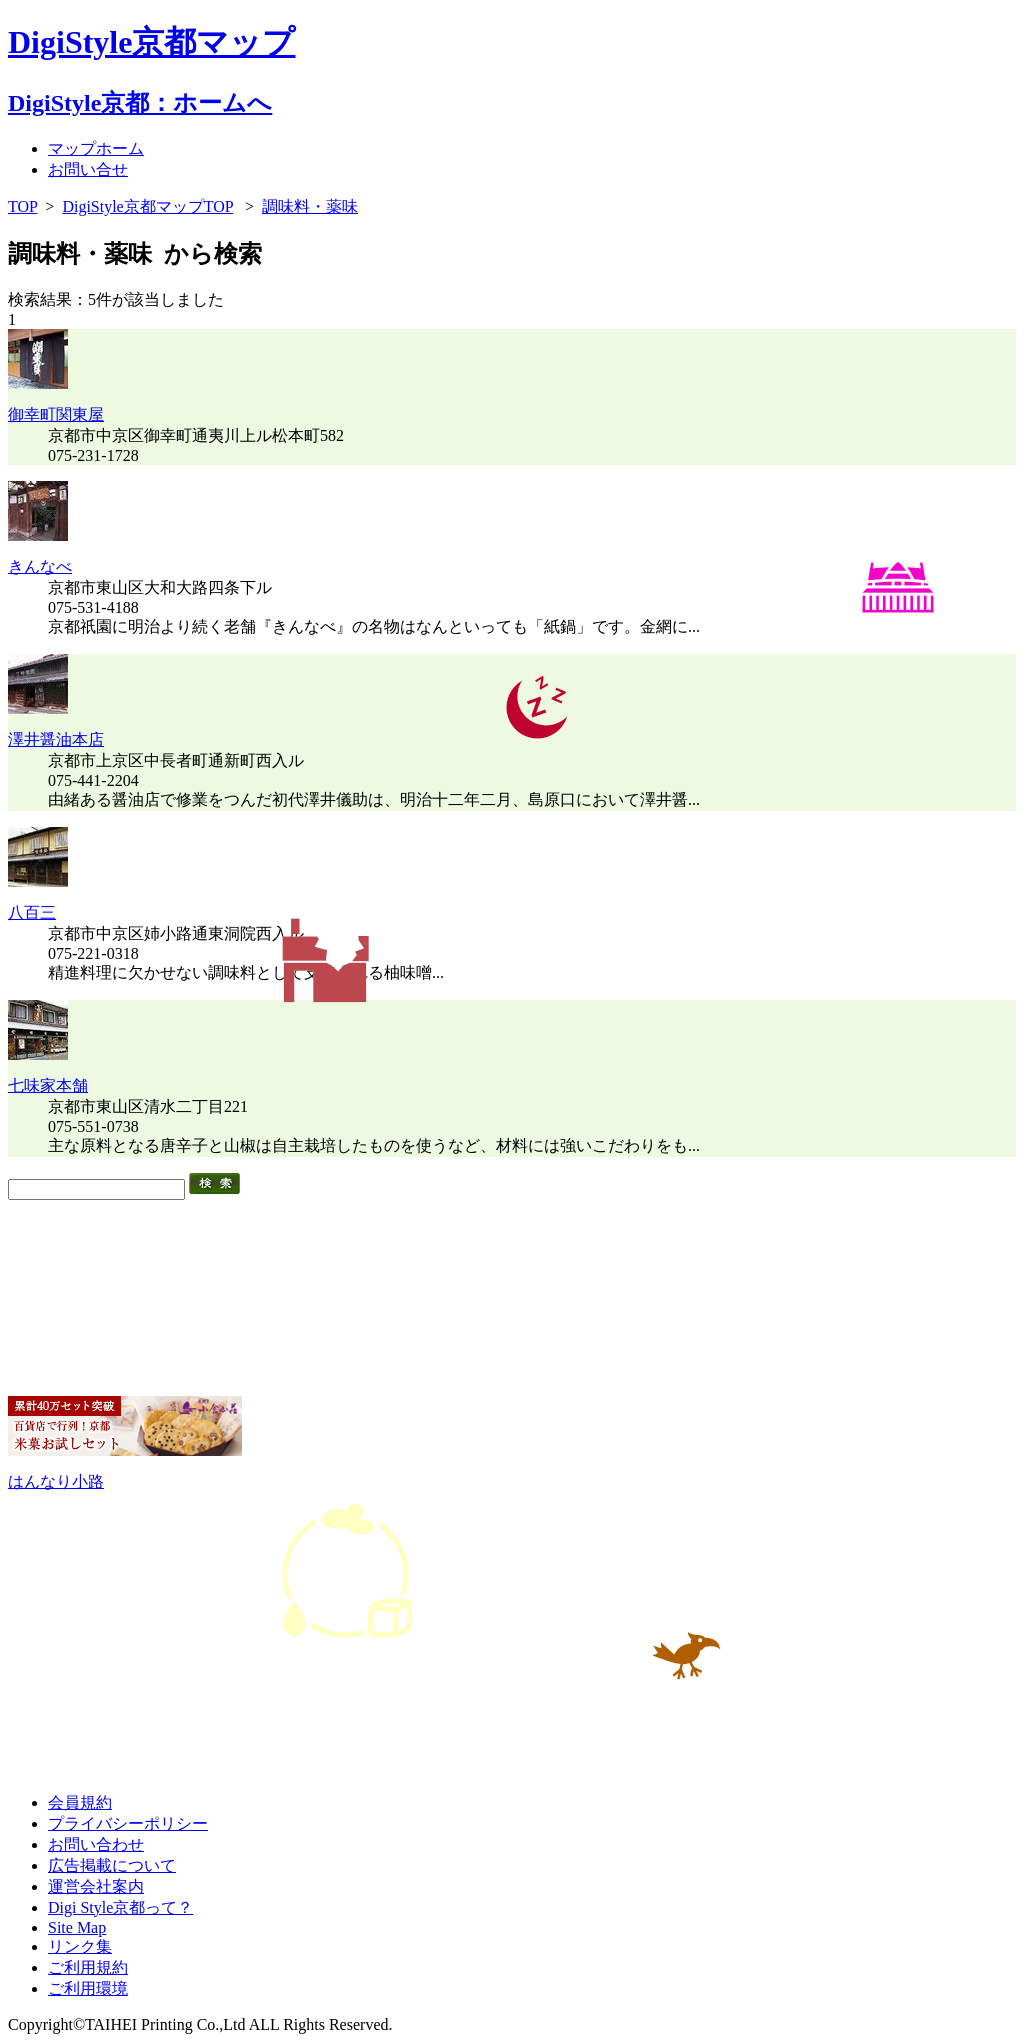 This screenshot has height=2042, width=1024. What do you see at coordinates (685, 1654) in the screenshot?
I see `sparrow character or bird companion in a game` at bounding box center [685, 1654].